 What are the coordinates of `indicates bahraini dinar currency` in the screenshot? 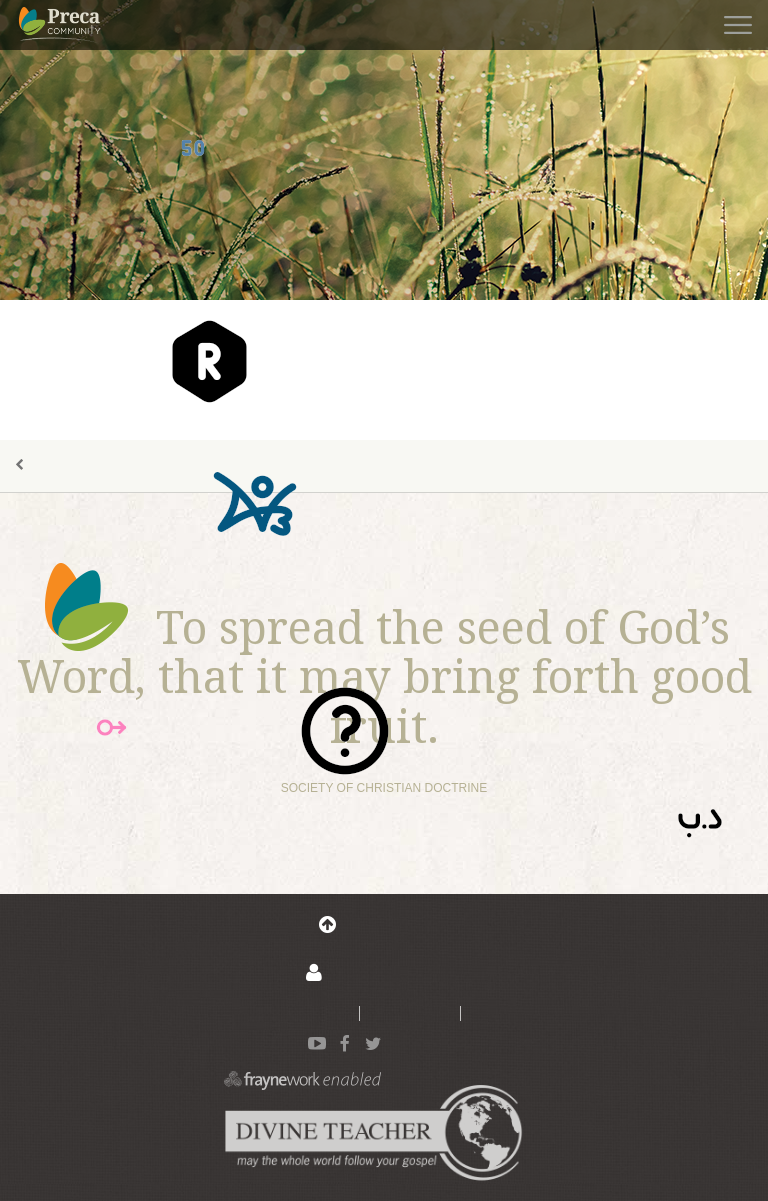 It's located at (700, 820).